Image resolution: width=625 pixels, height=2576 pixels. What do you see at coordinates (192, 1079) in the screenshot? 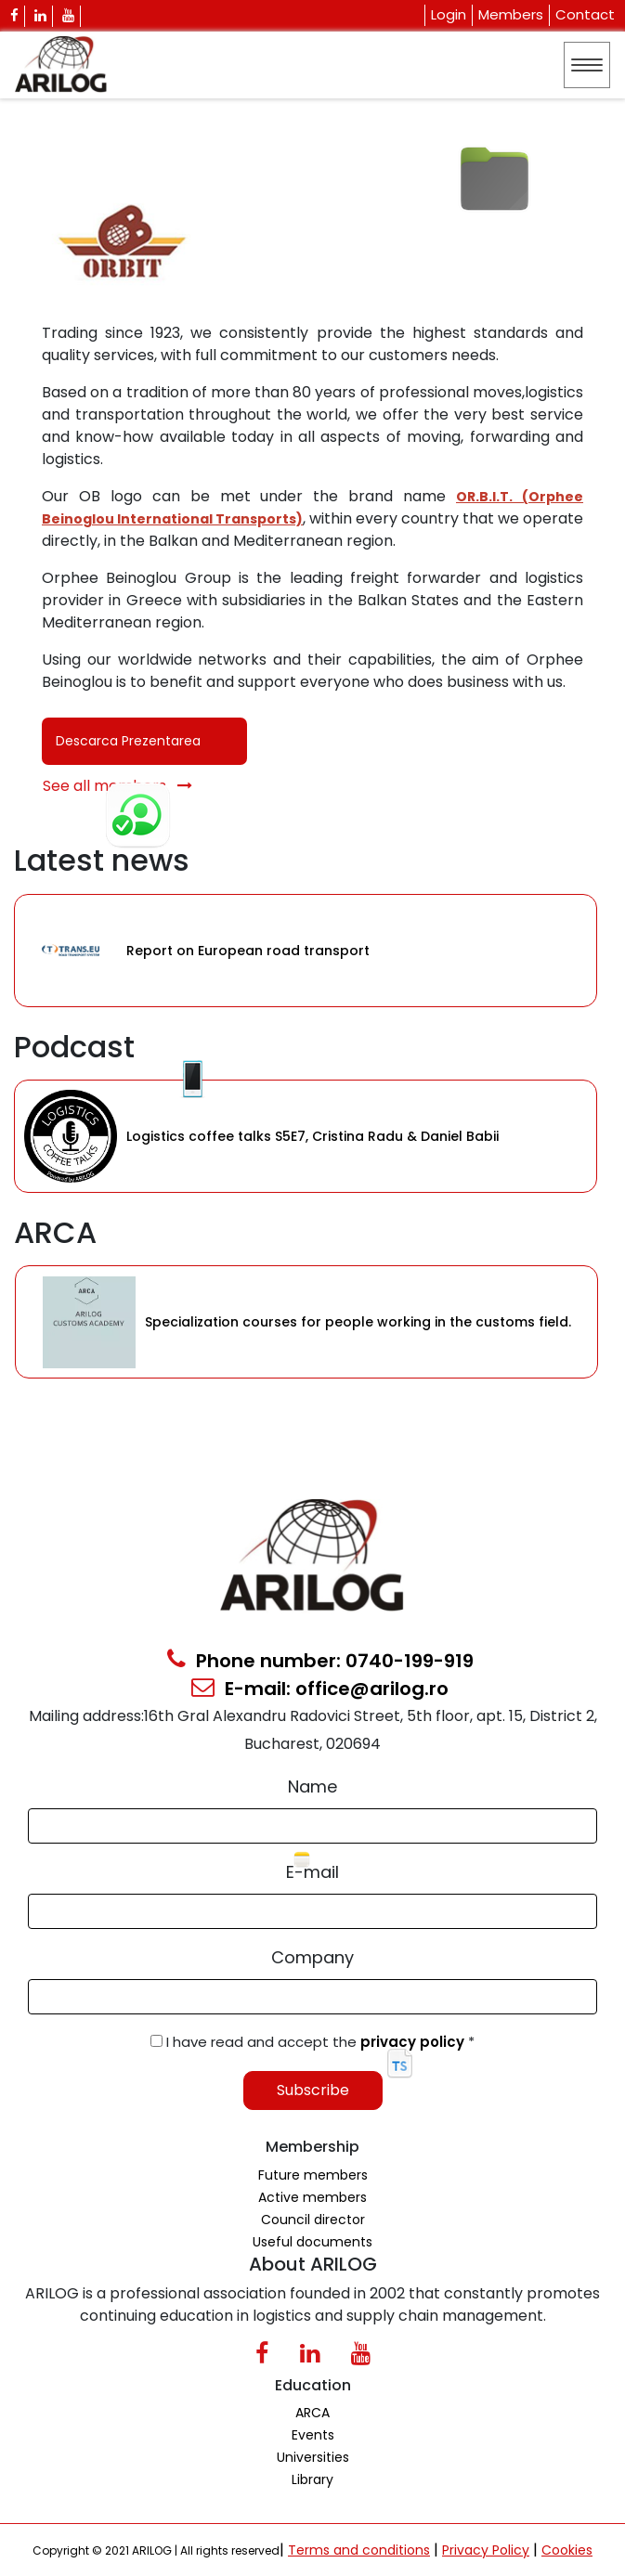
I see `iPod nano device connected` at bounding box center [192, 1079].